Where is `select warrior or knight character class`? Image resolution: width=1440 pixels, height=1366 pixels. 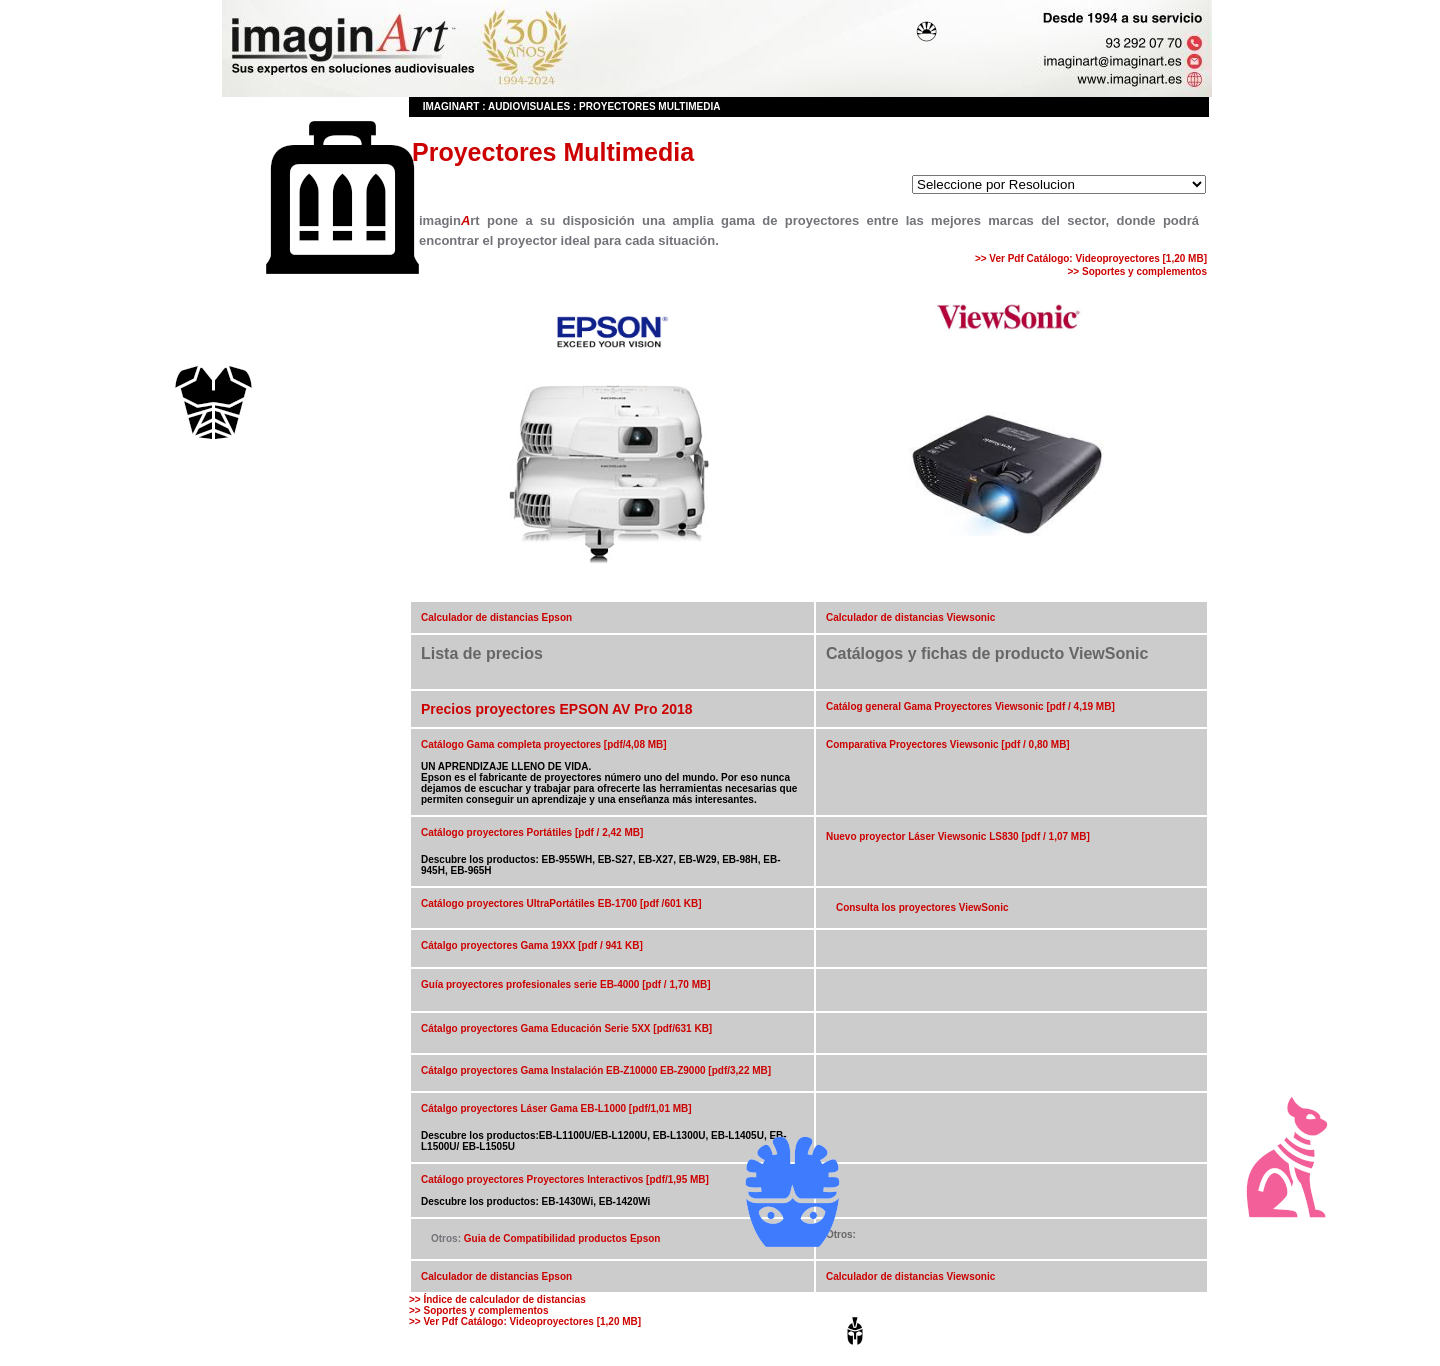
select warrior or knight character class is located at coordinates (855, 1331).